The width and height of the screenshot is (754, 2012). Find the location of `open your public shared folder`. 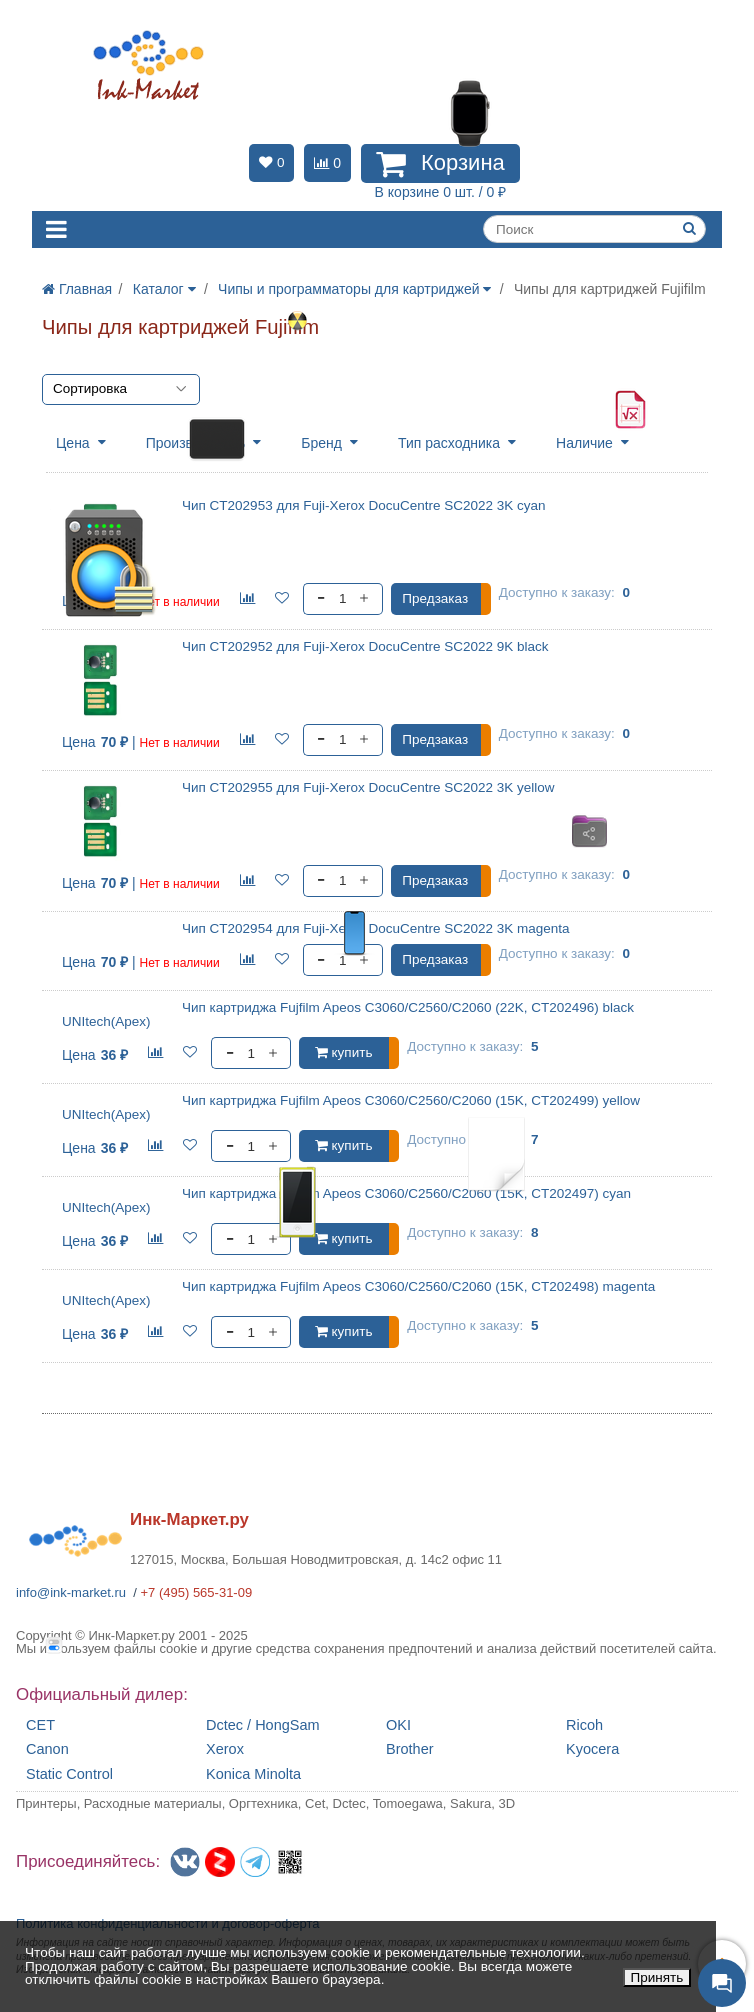

open your public shared folder is located at coordinates (589, 830).